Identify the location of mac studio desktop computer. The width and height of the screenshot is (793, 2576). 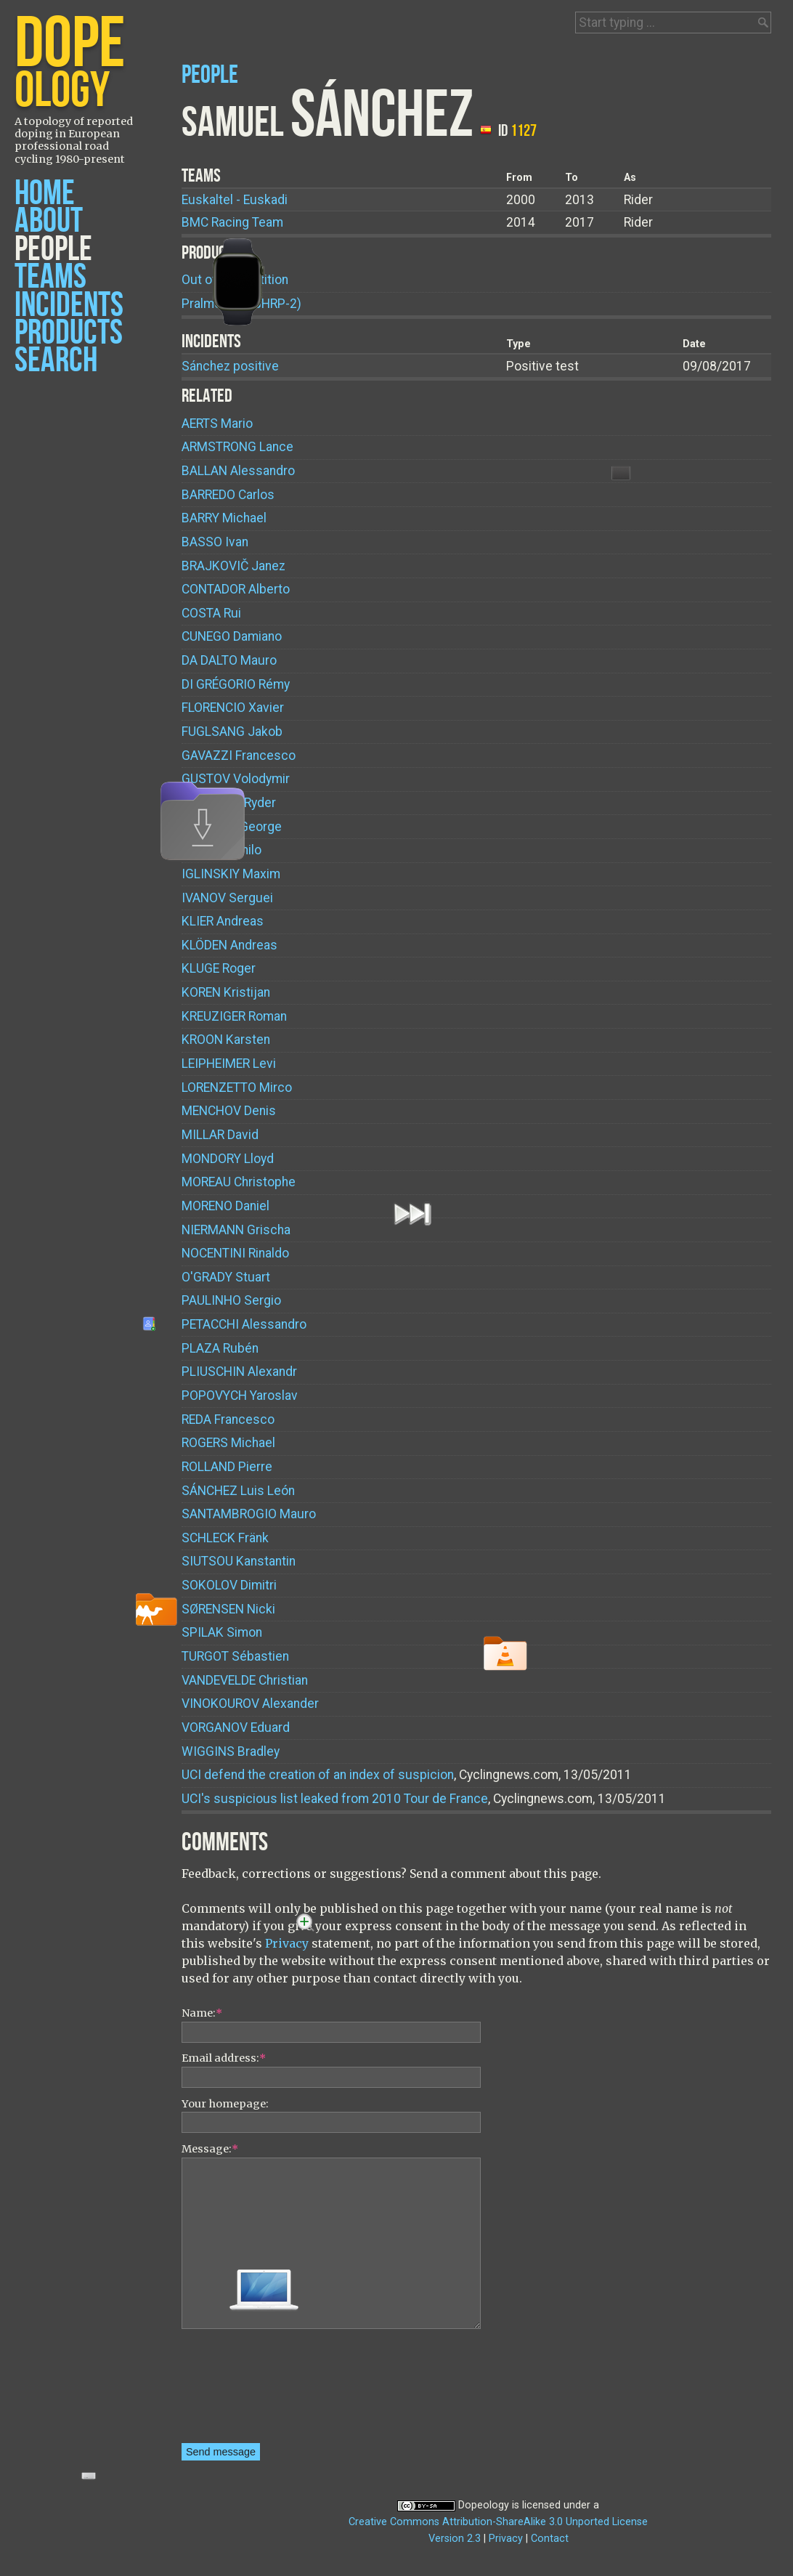
(89, 2476).